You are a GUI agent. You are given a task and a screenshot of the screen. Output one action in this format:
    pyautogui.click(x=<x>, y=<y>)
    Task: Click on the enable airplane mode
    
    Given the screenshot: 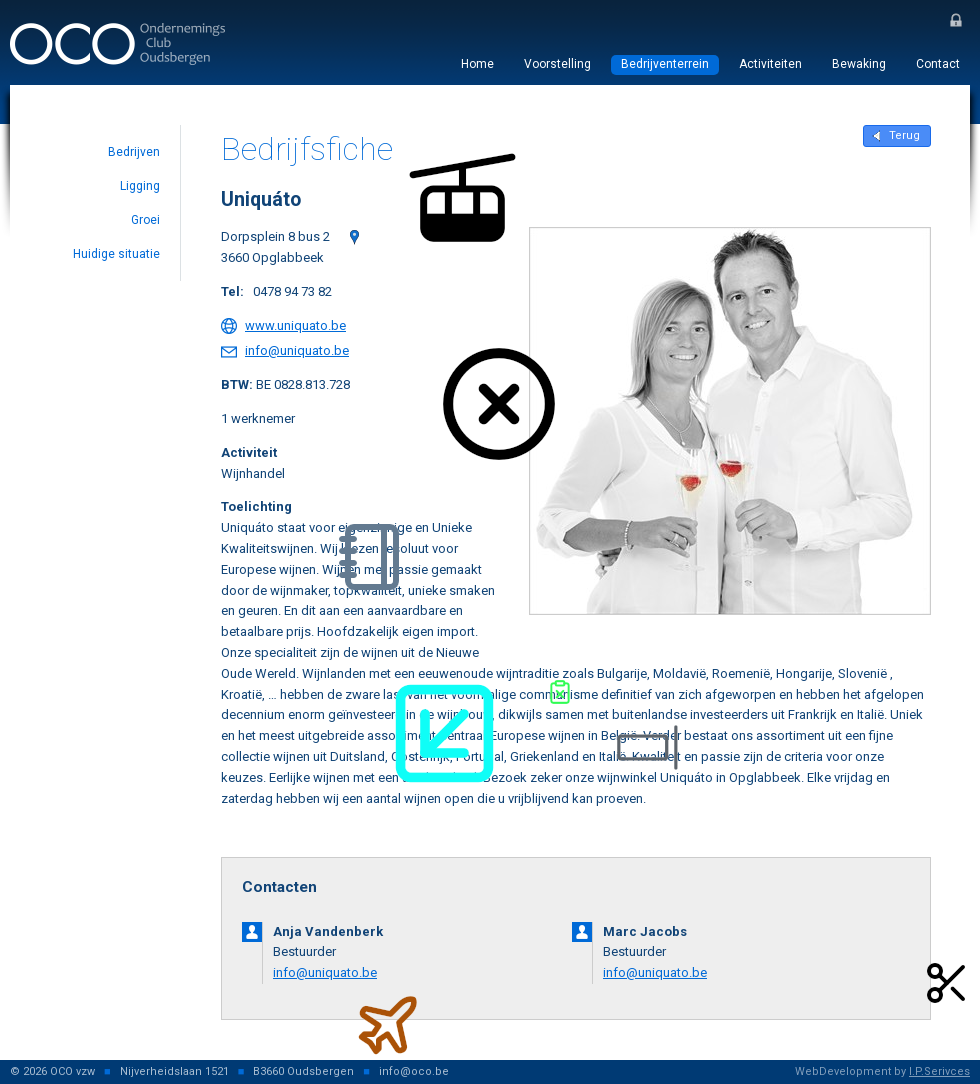 What is the action you would take?
    pyautogui.click(x=387, y=1025)
    